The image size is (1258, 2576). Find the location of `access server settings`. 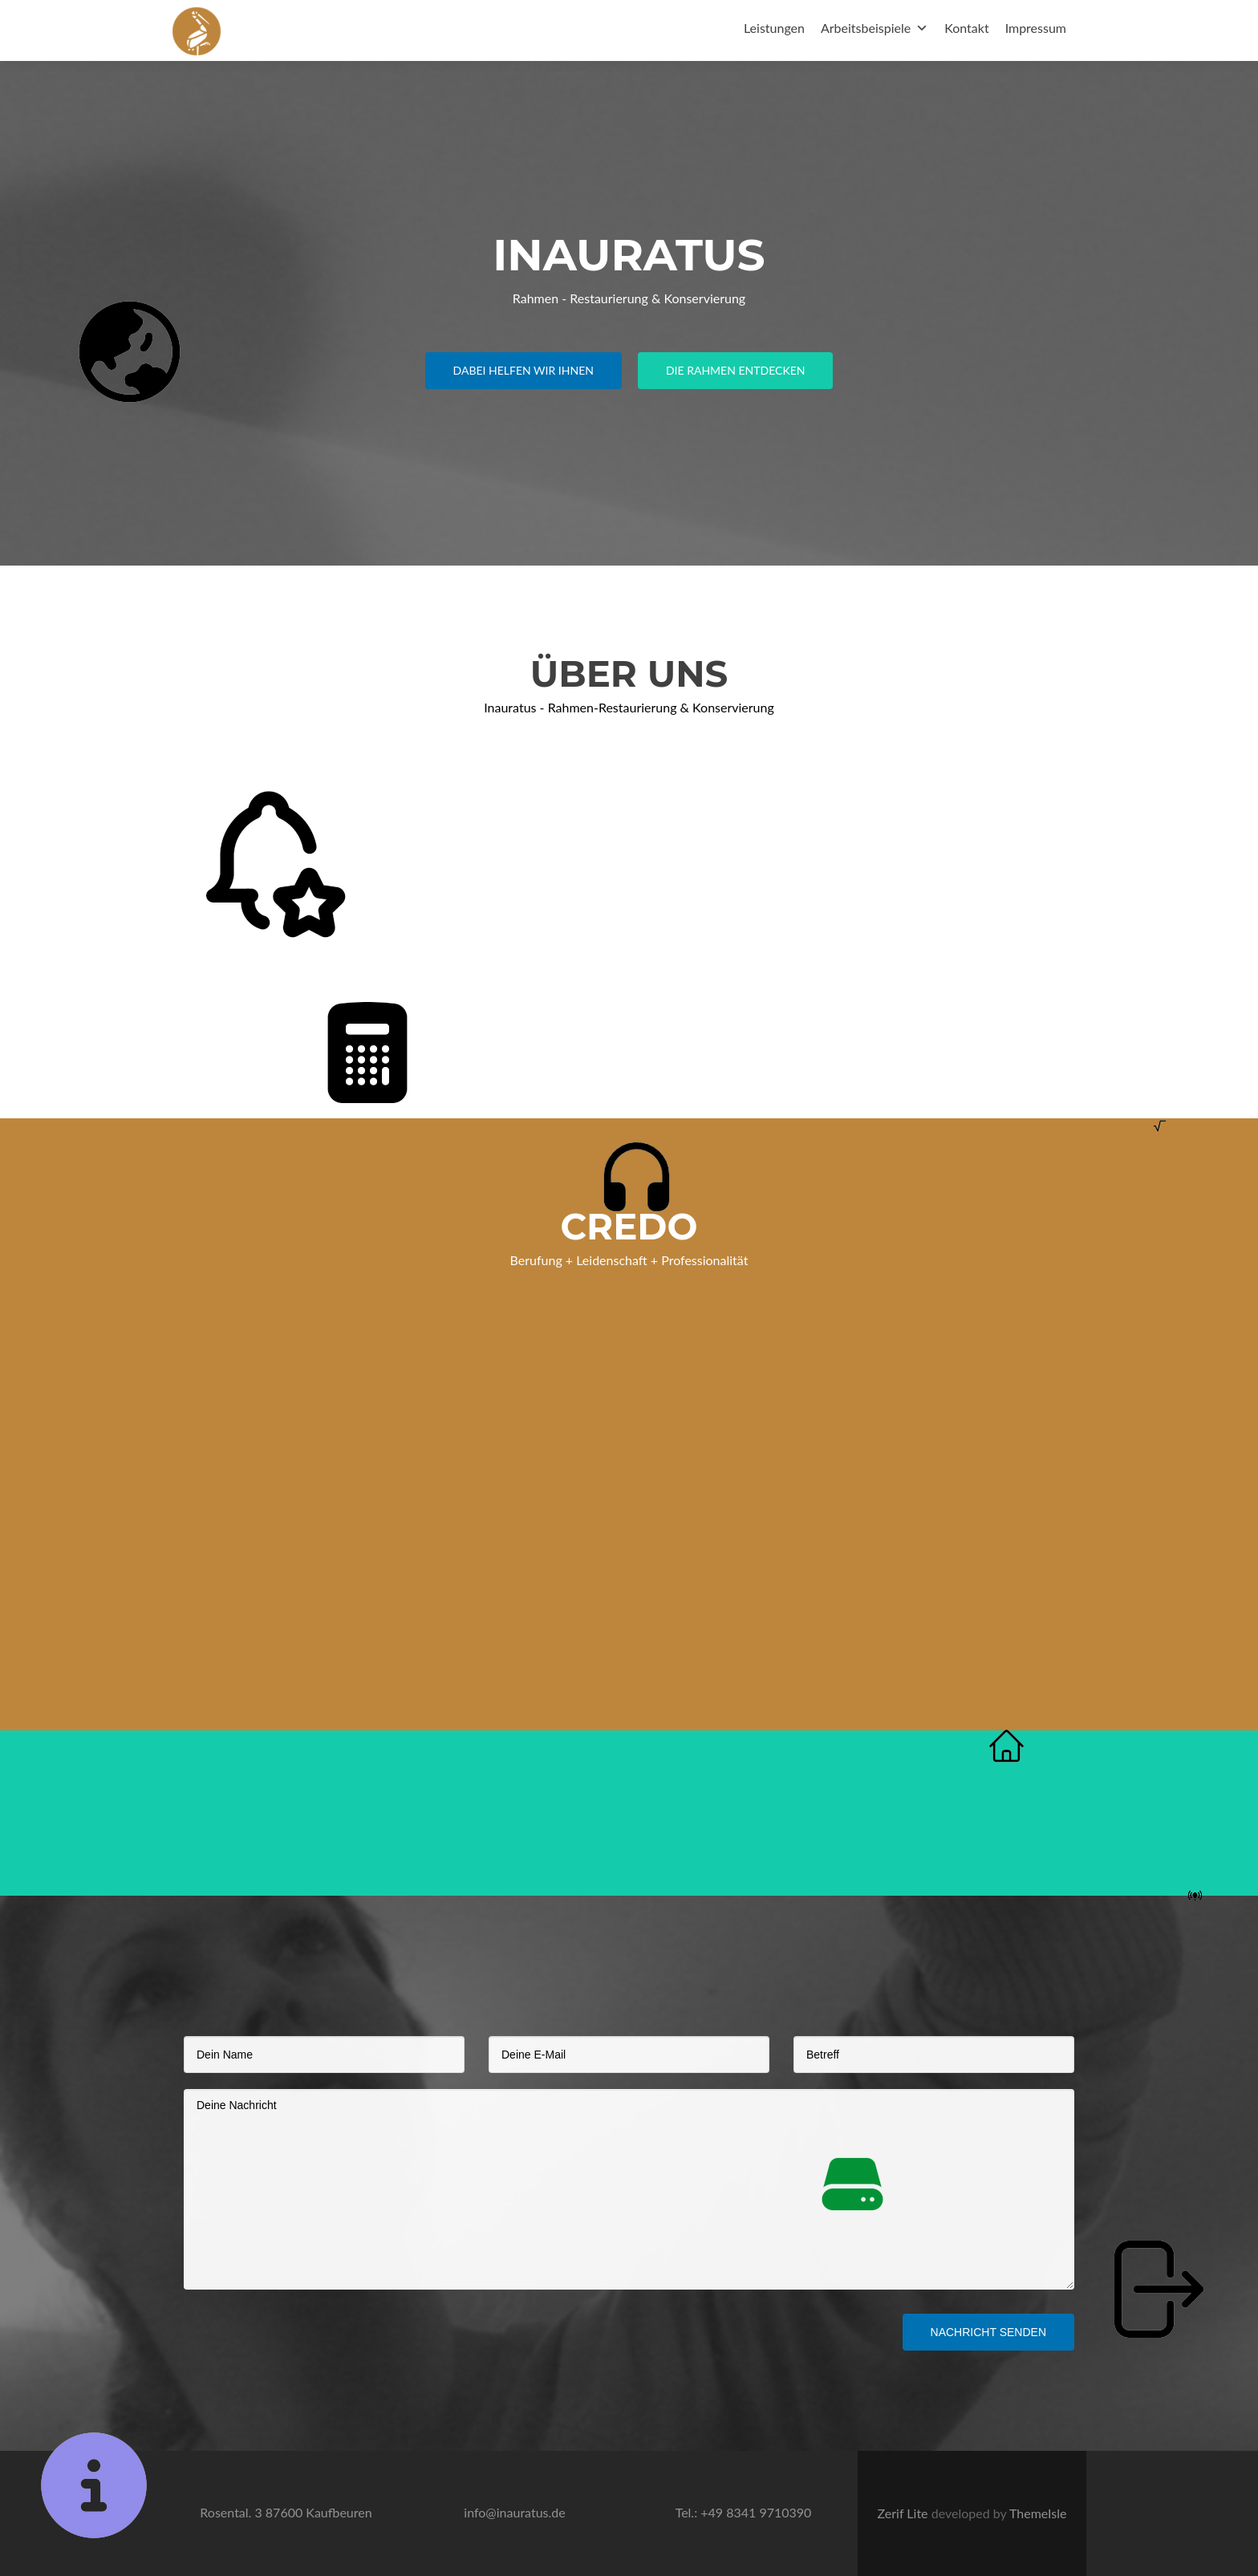

access server settings is located at coordinates (852, 2184).